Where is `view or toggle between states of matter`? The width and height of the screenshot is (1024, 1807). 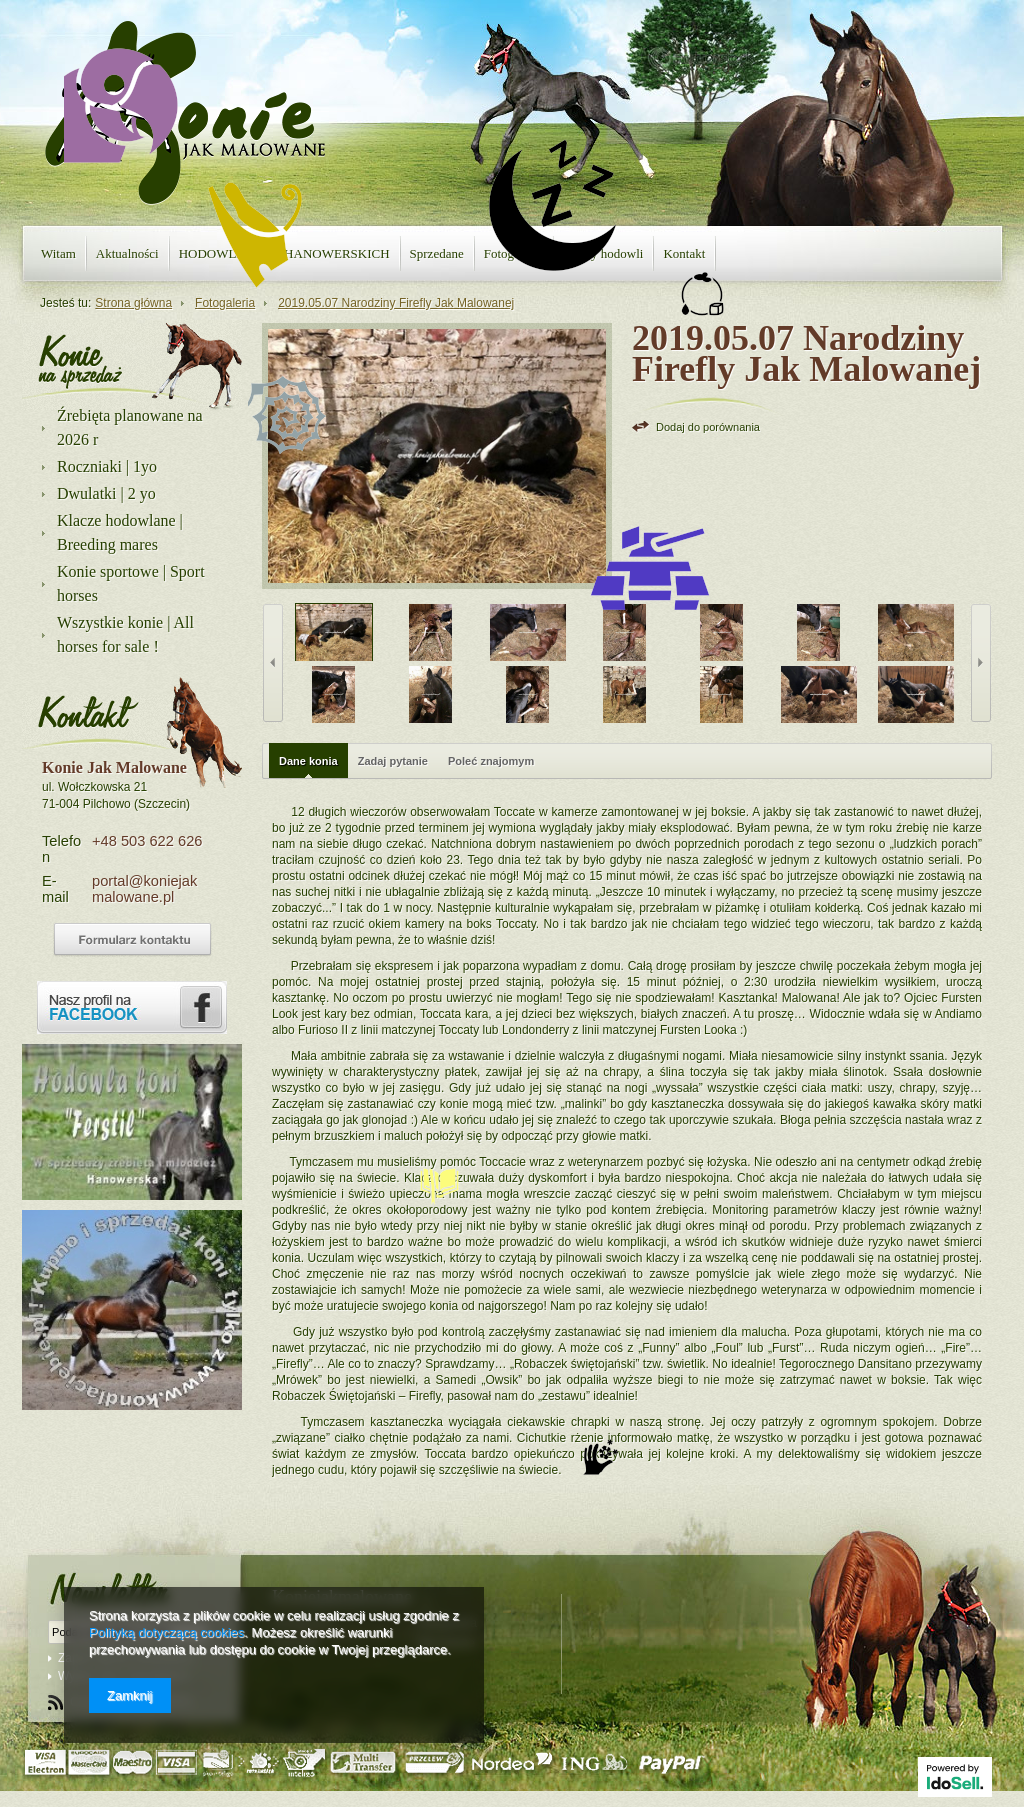 view or toggle between states of matter is located at coordinates (702, 295).